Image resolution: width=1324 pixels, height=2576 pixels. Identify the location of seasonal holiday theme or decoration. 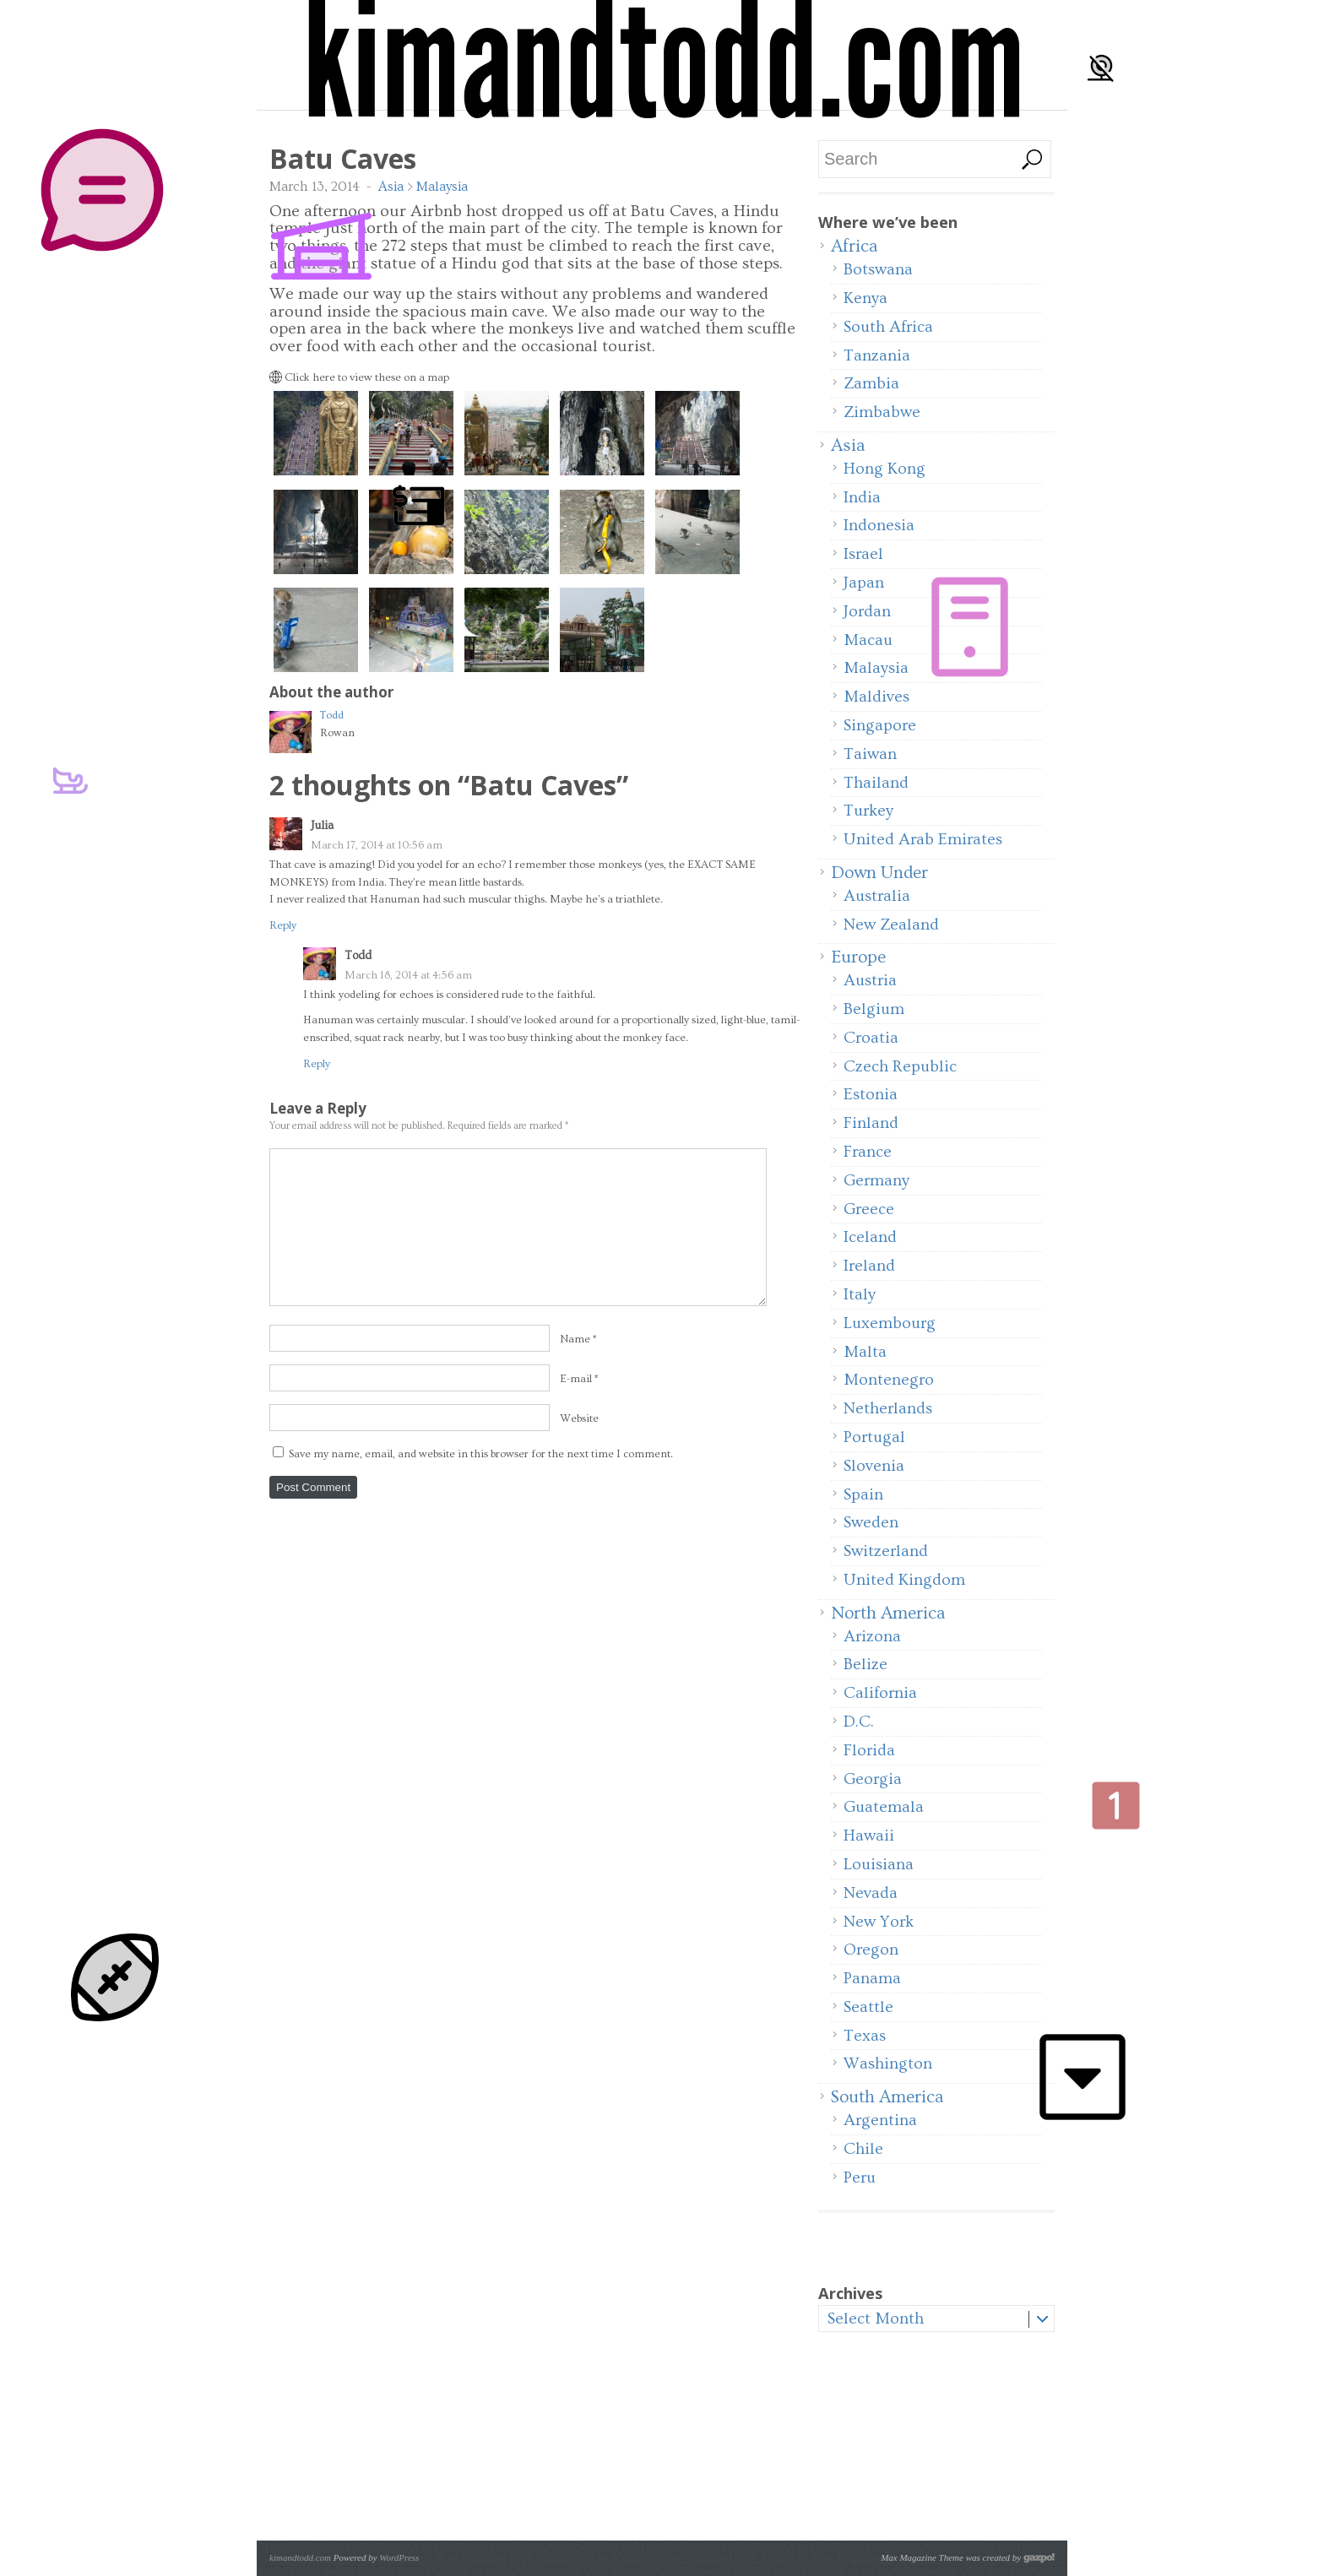
(69, 780).